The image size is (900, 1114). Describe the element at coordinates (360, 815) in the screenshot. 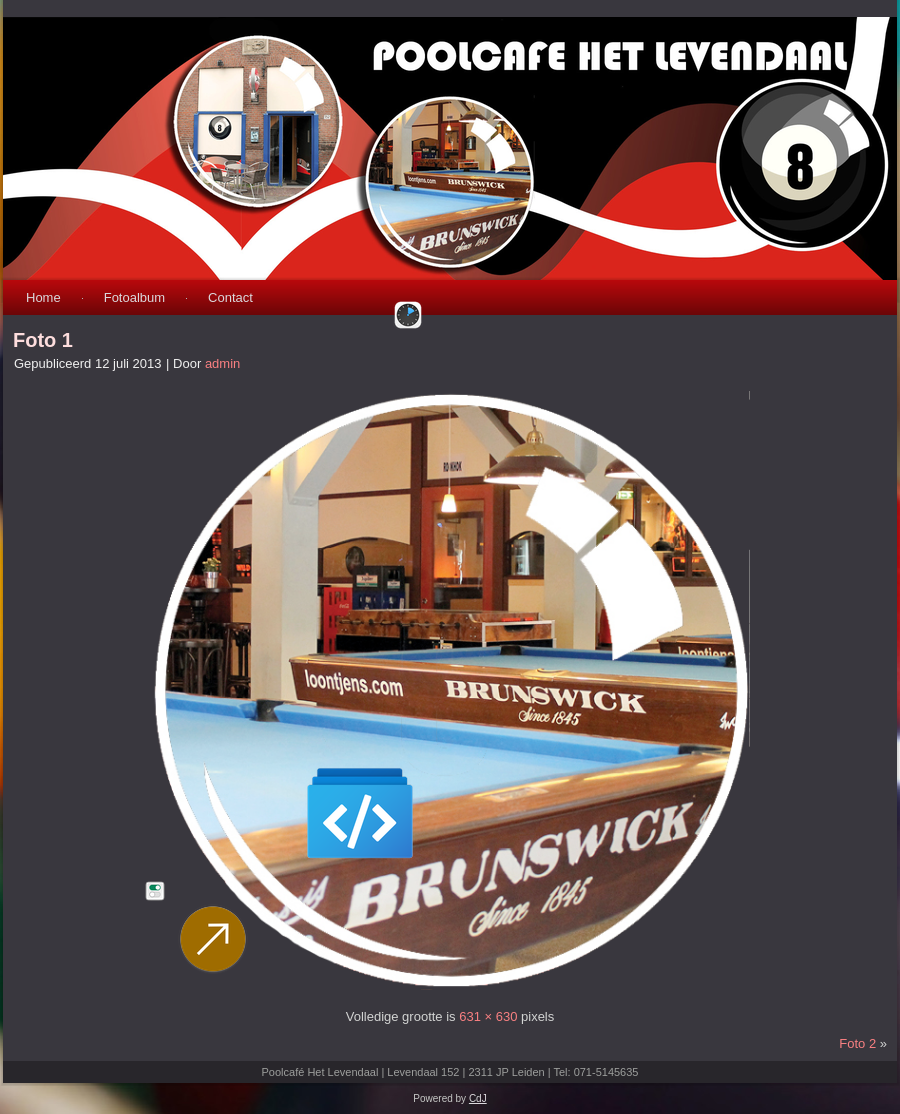

I see `open xaml application` at that location.